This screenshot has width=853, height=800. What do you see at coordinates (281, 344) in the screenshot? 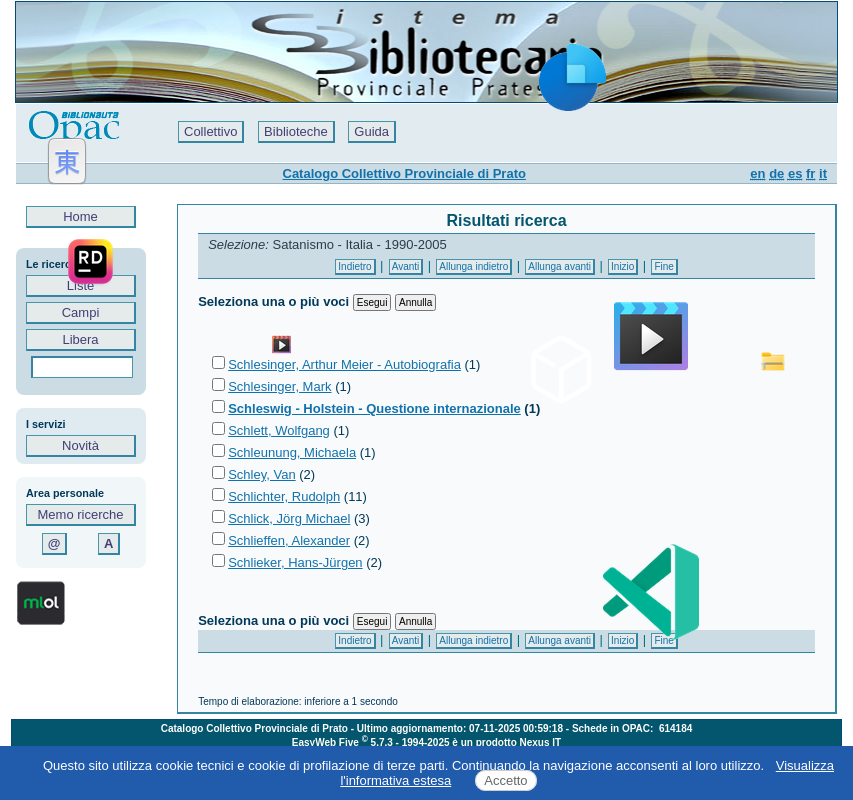
I see `open the tv or video streaming app` at bounding box center [281, 344].